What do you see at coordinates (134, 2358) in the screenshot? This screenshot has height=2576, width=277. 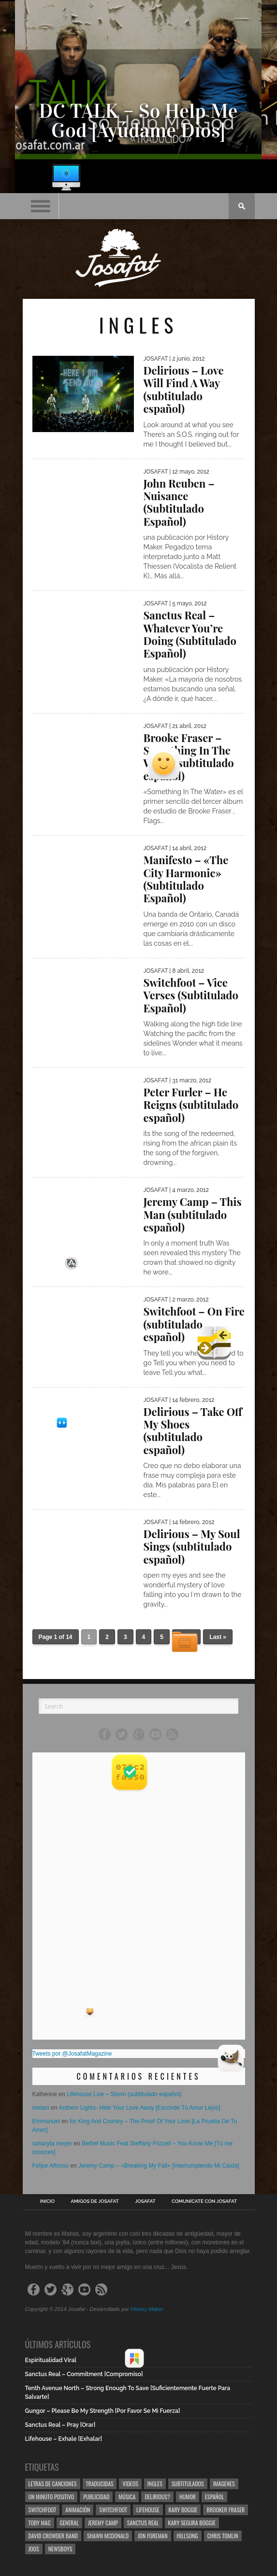 I see `open snipaste screenshot and annotation tool` at bounding box center [134, 2358].